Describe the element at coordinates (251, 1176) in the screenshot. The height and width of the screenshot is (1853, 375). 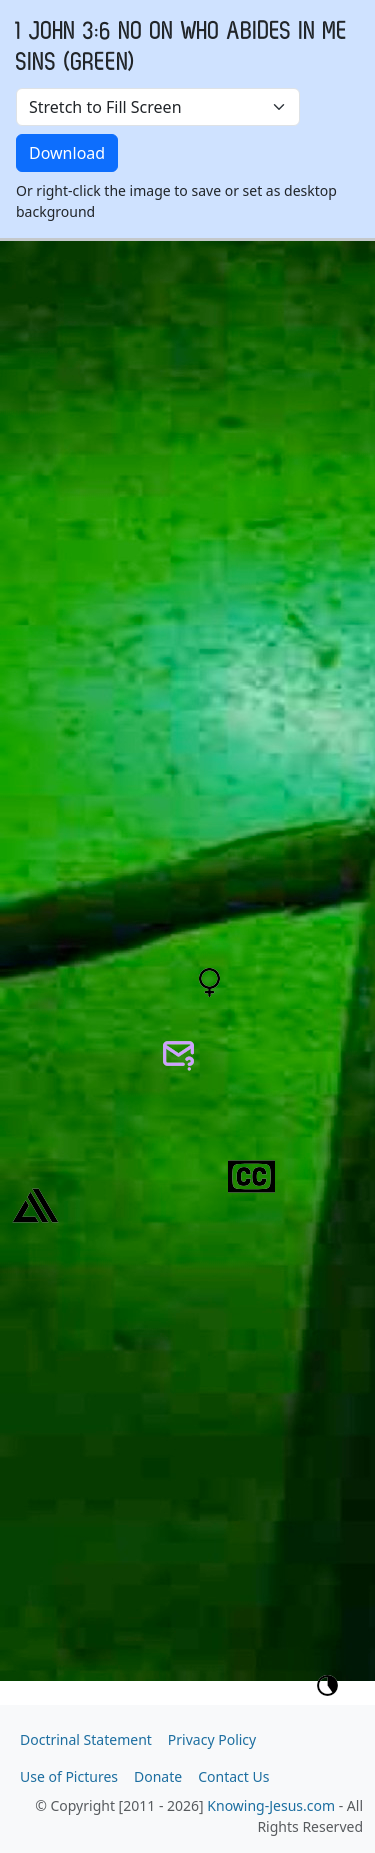
I see `enable closed captioning for video content` at that location.